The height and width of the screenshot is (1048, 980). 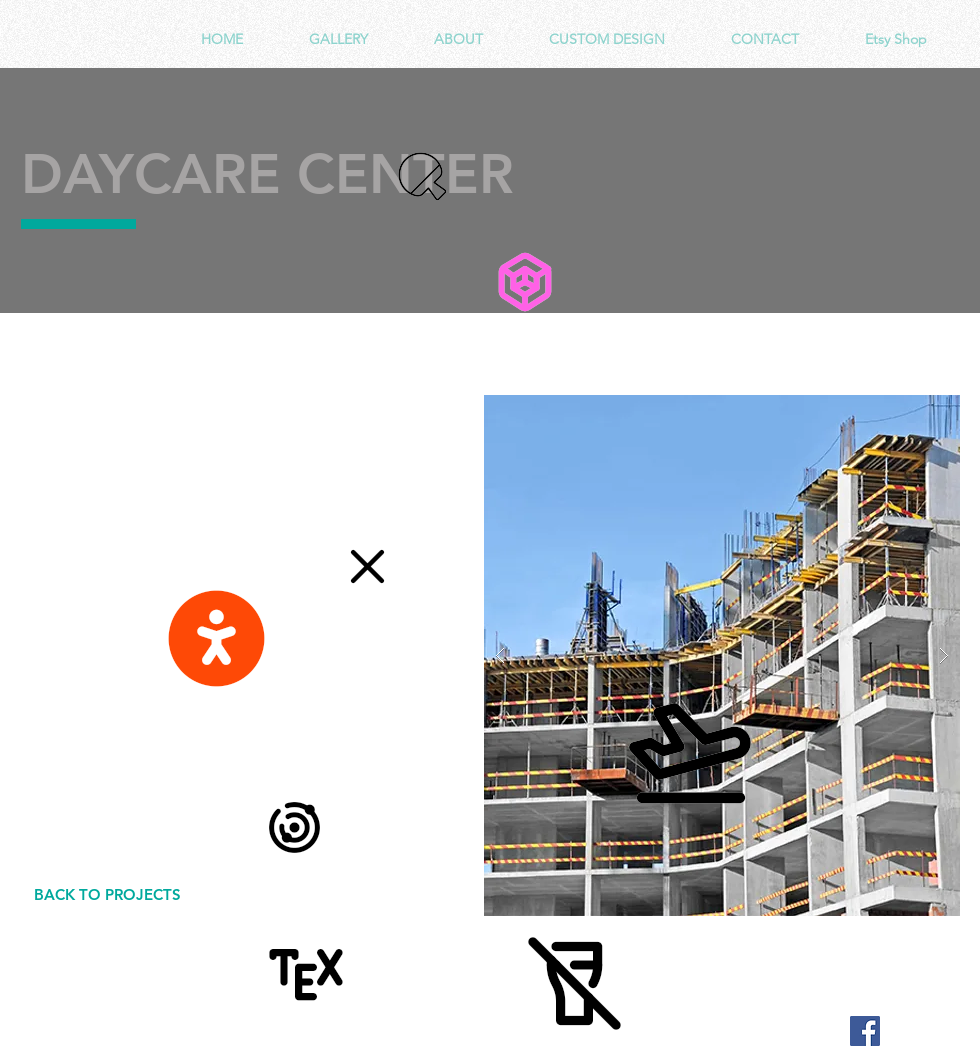 What do you see at coordinates (421, 175) in the screenshot?
I see `access ping pong or table tennis game` at bounding box center [421, 175].